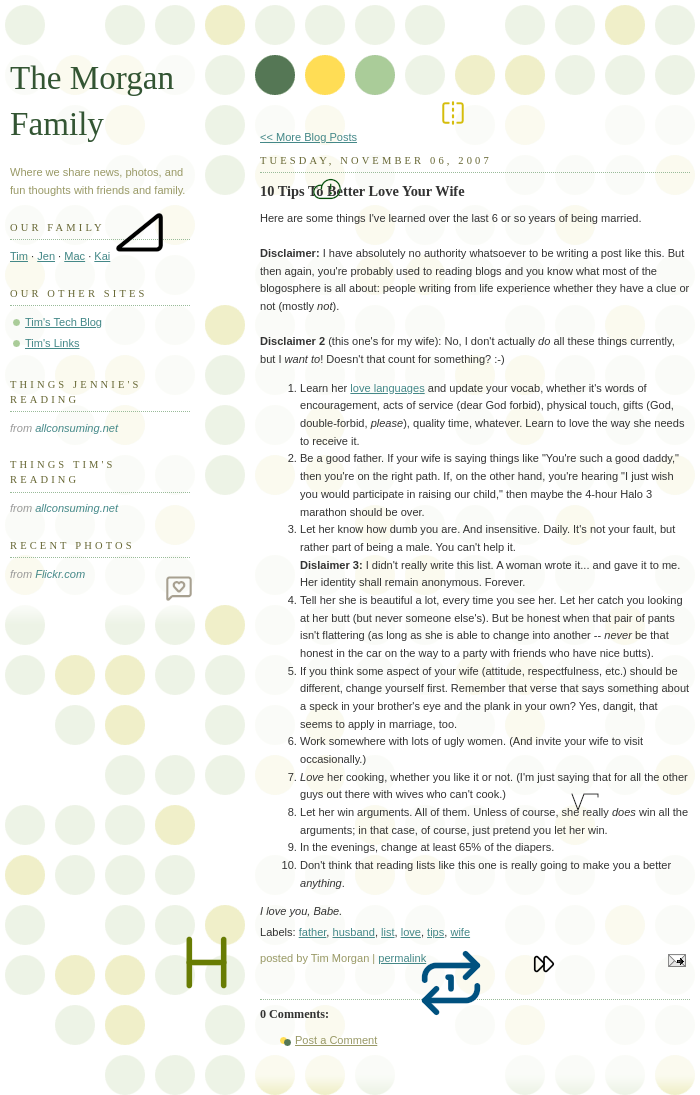  I want to click on repeat current track once, so click(451, 983).